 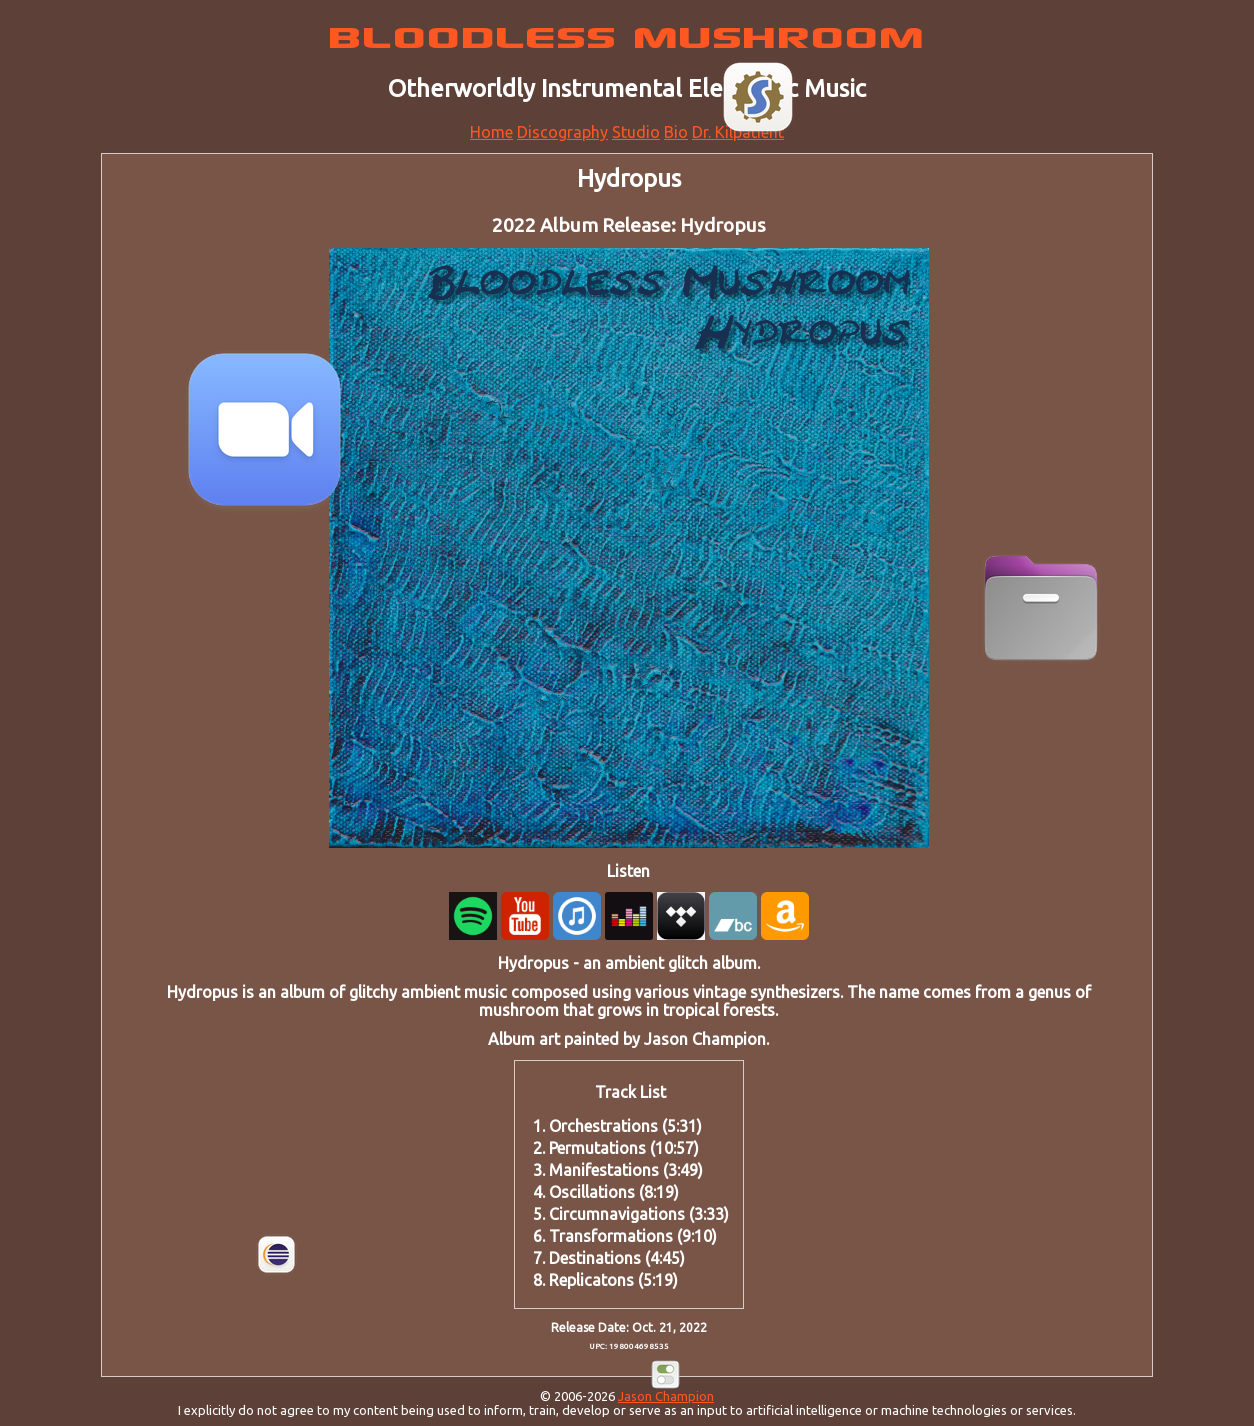 What do you see at coordinates (665, 1374) in the screenshot?
I see `open gnome tweaks settings` at bounding box center [665, 1374].